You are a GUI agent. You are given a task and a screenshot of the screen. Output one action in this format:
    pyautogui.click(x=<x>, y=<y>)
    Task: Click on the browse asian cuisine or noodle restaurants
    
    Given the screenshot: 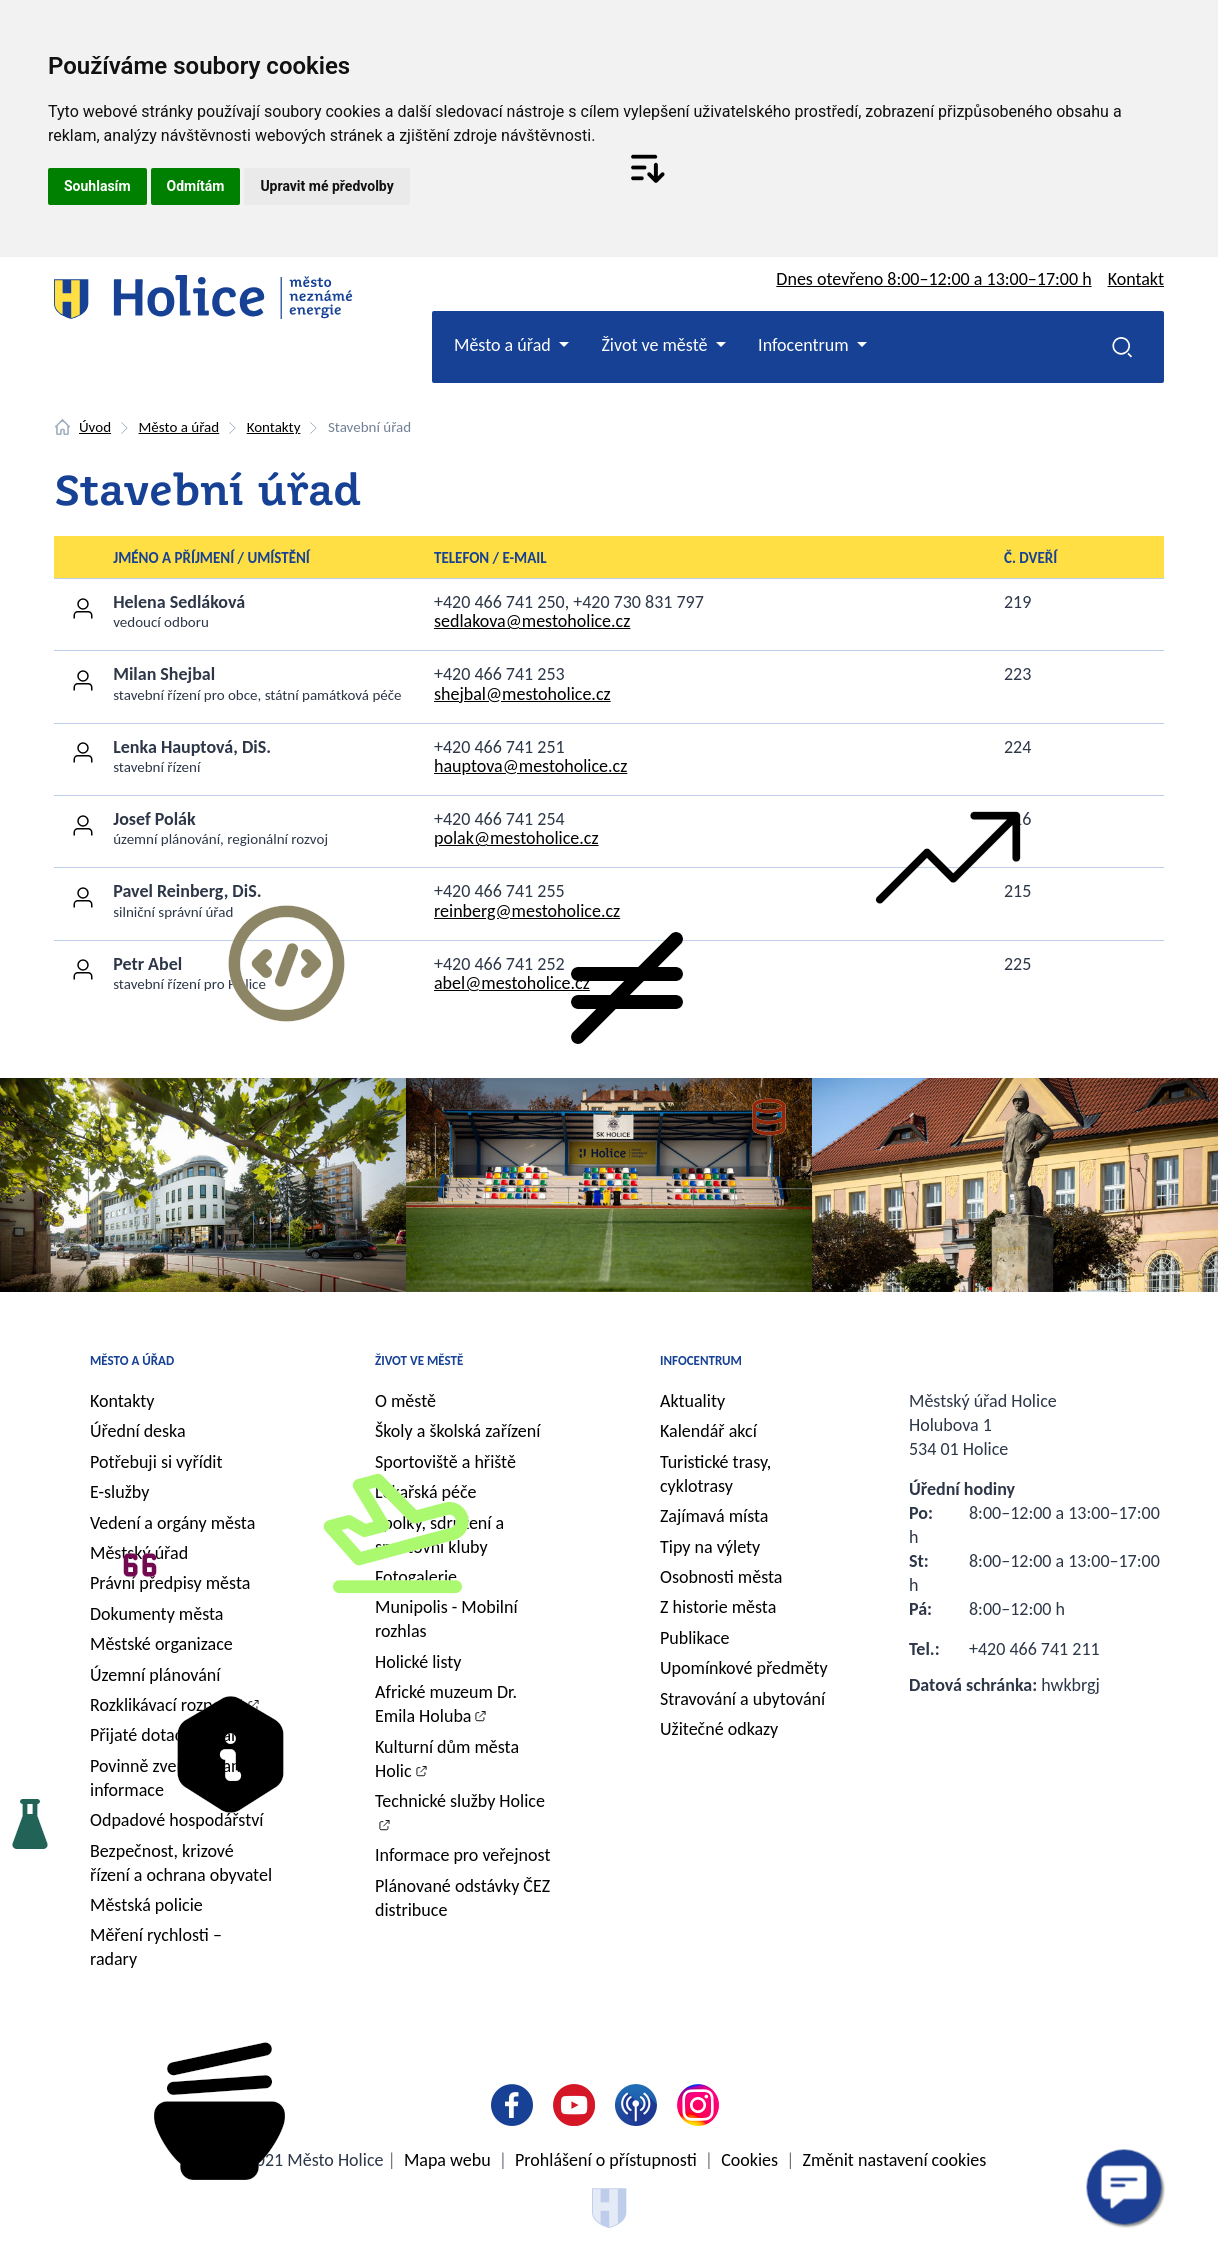 What is the action you would take?
    pyautogui.click(x=219, y=2114)
    